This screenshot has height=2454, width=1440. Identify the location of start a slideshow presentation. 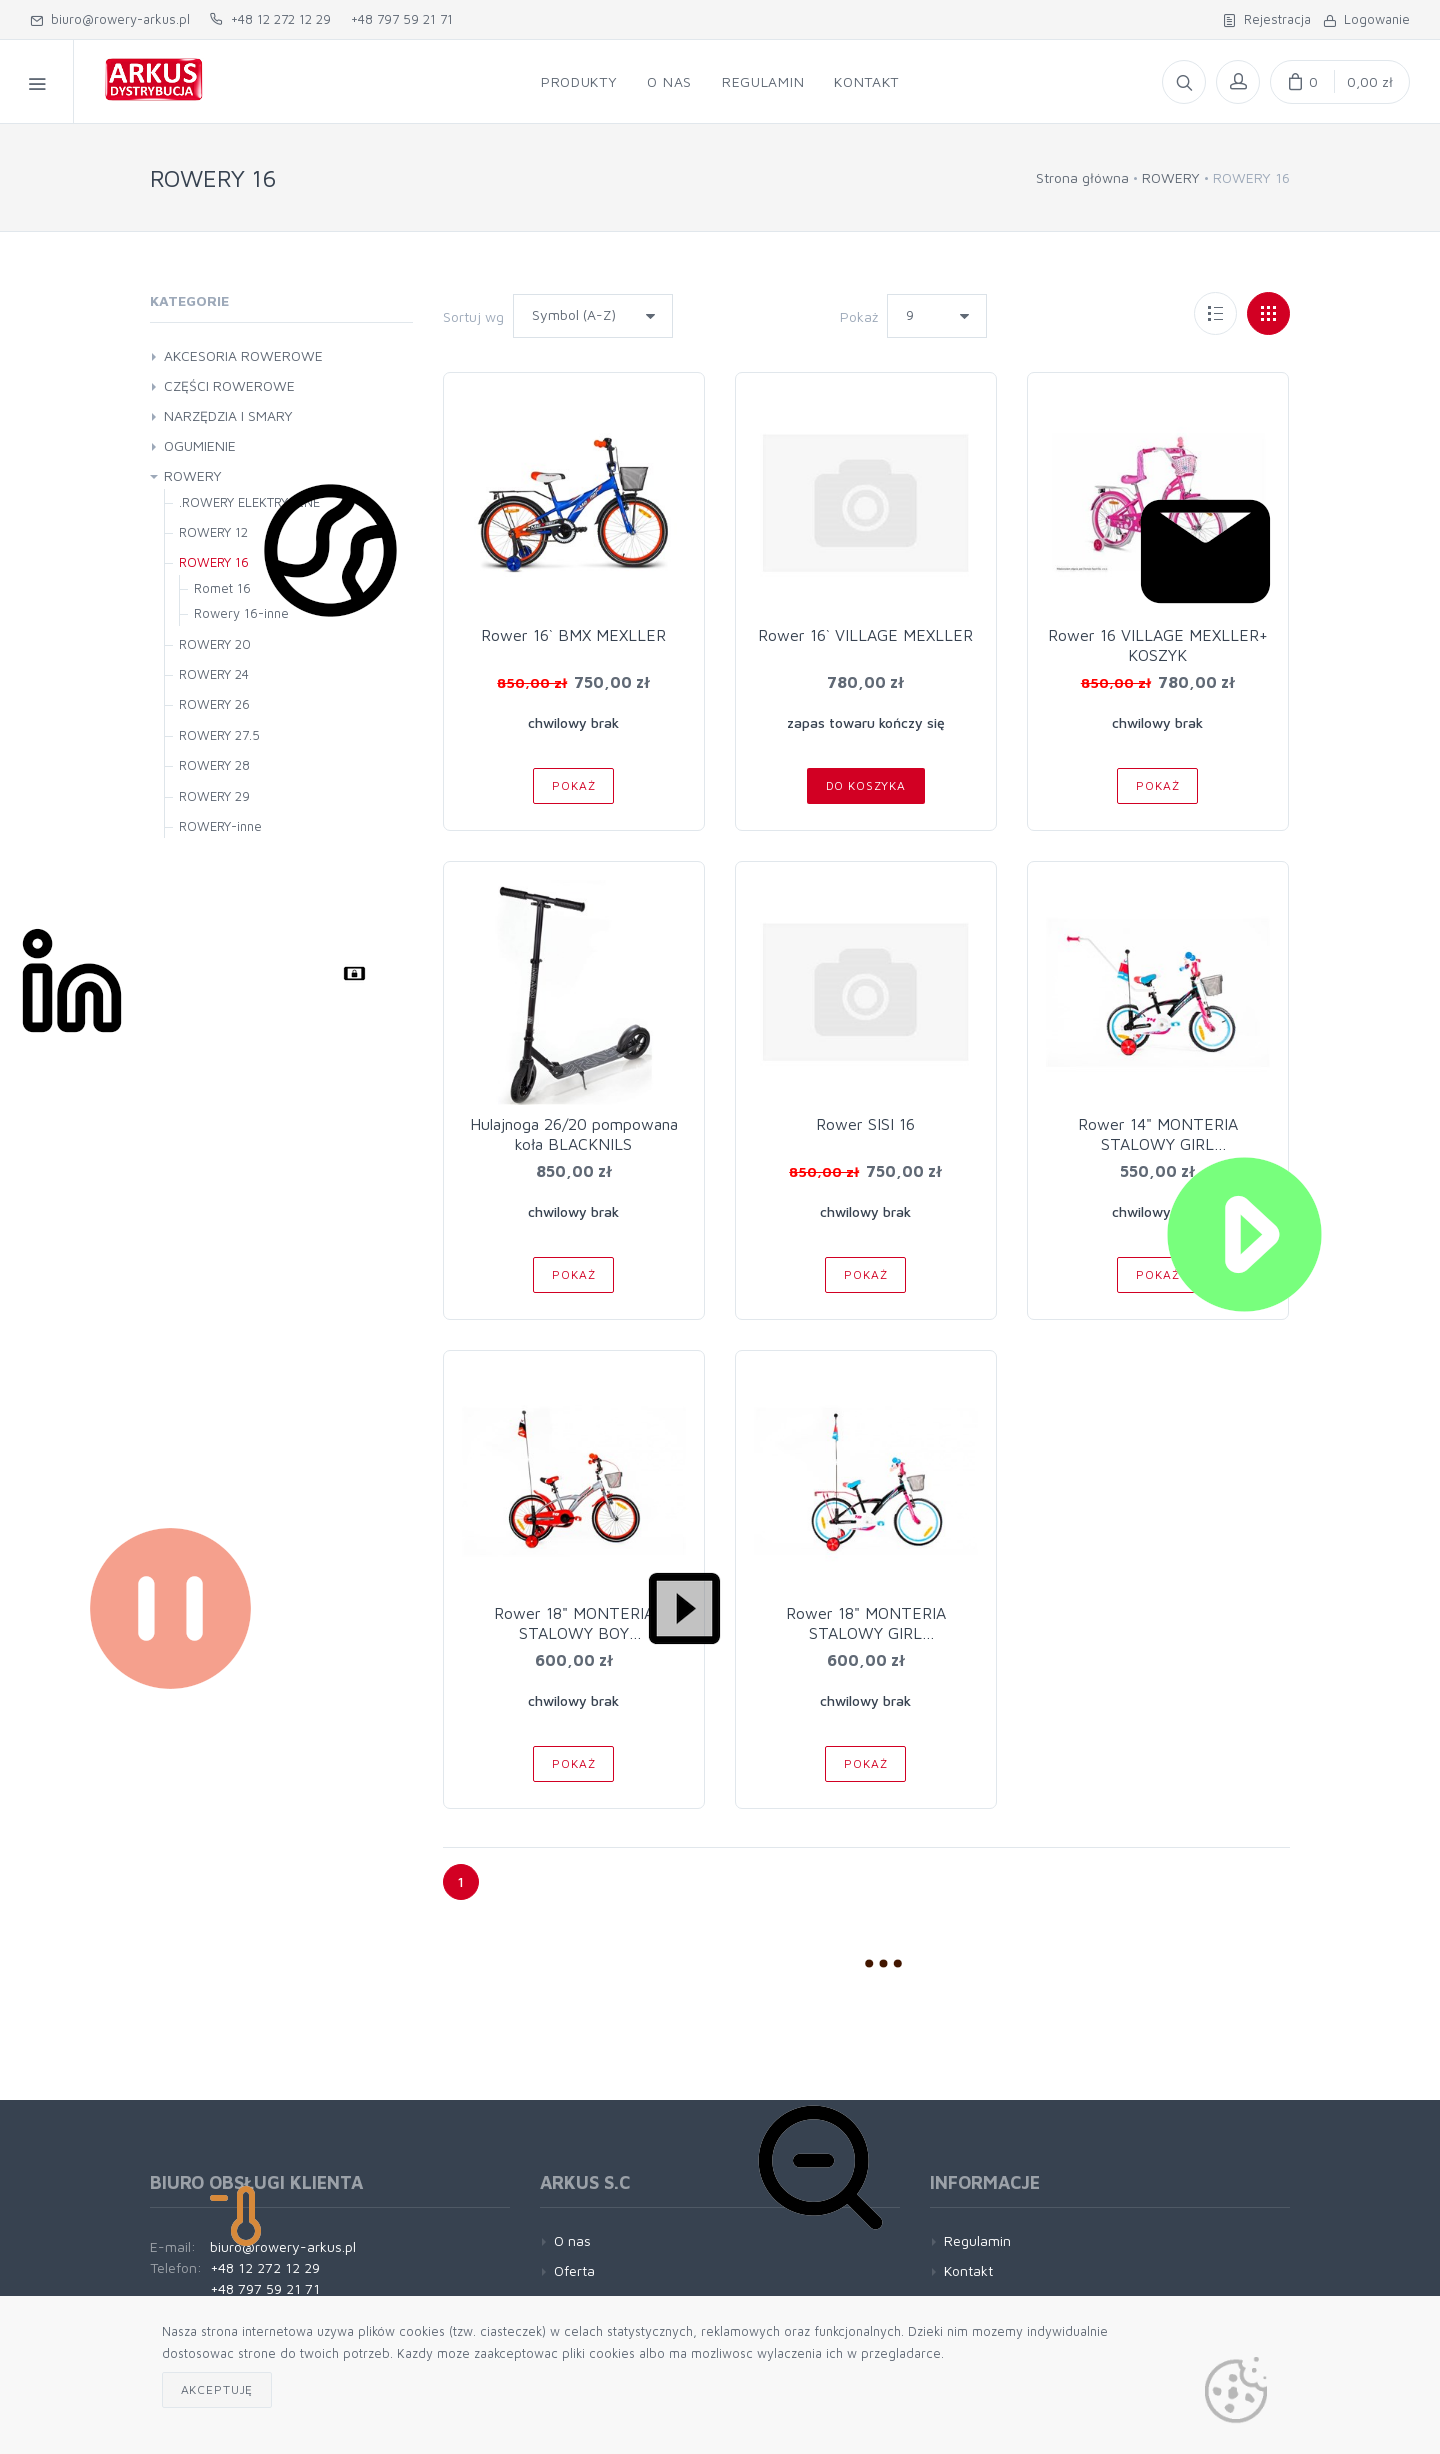
(684, 1608).